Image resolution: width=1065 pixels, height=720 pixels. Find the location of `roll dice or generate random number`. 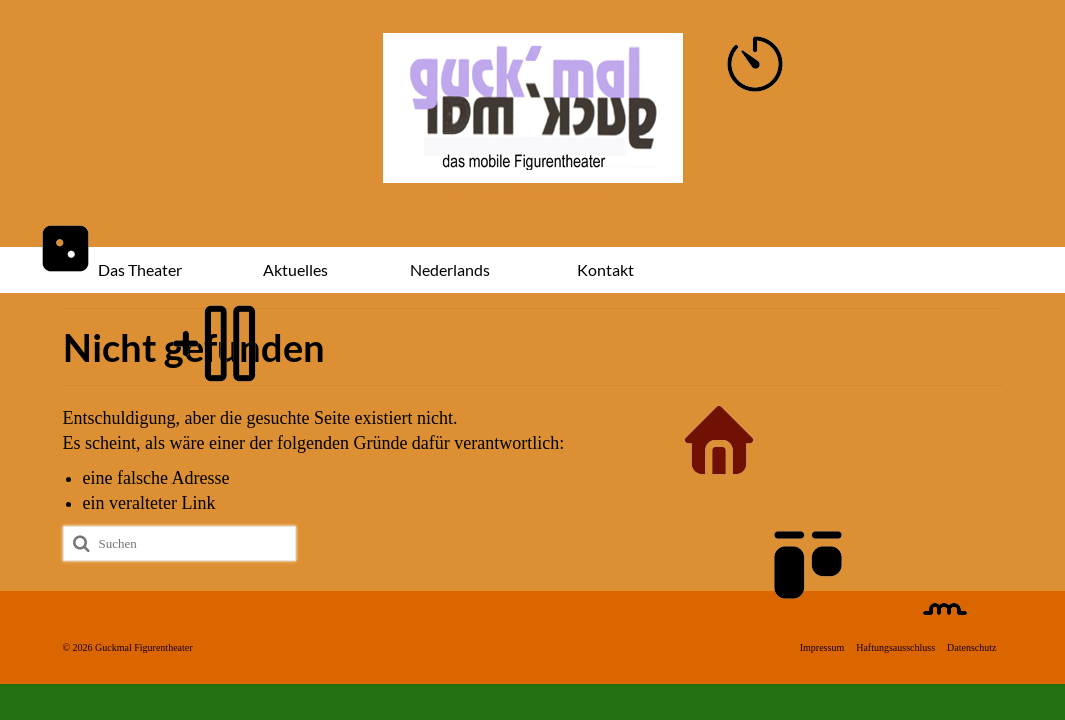

roll dice or generate random number is located at coordinates (65, 248).